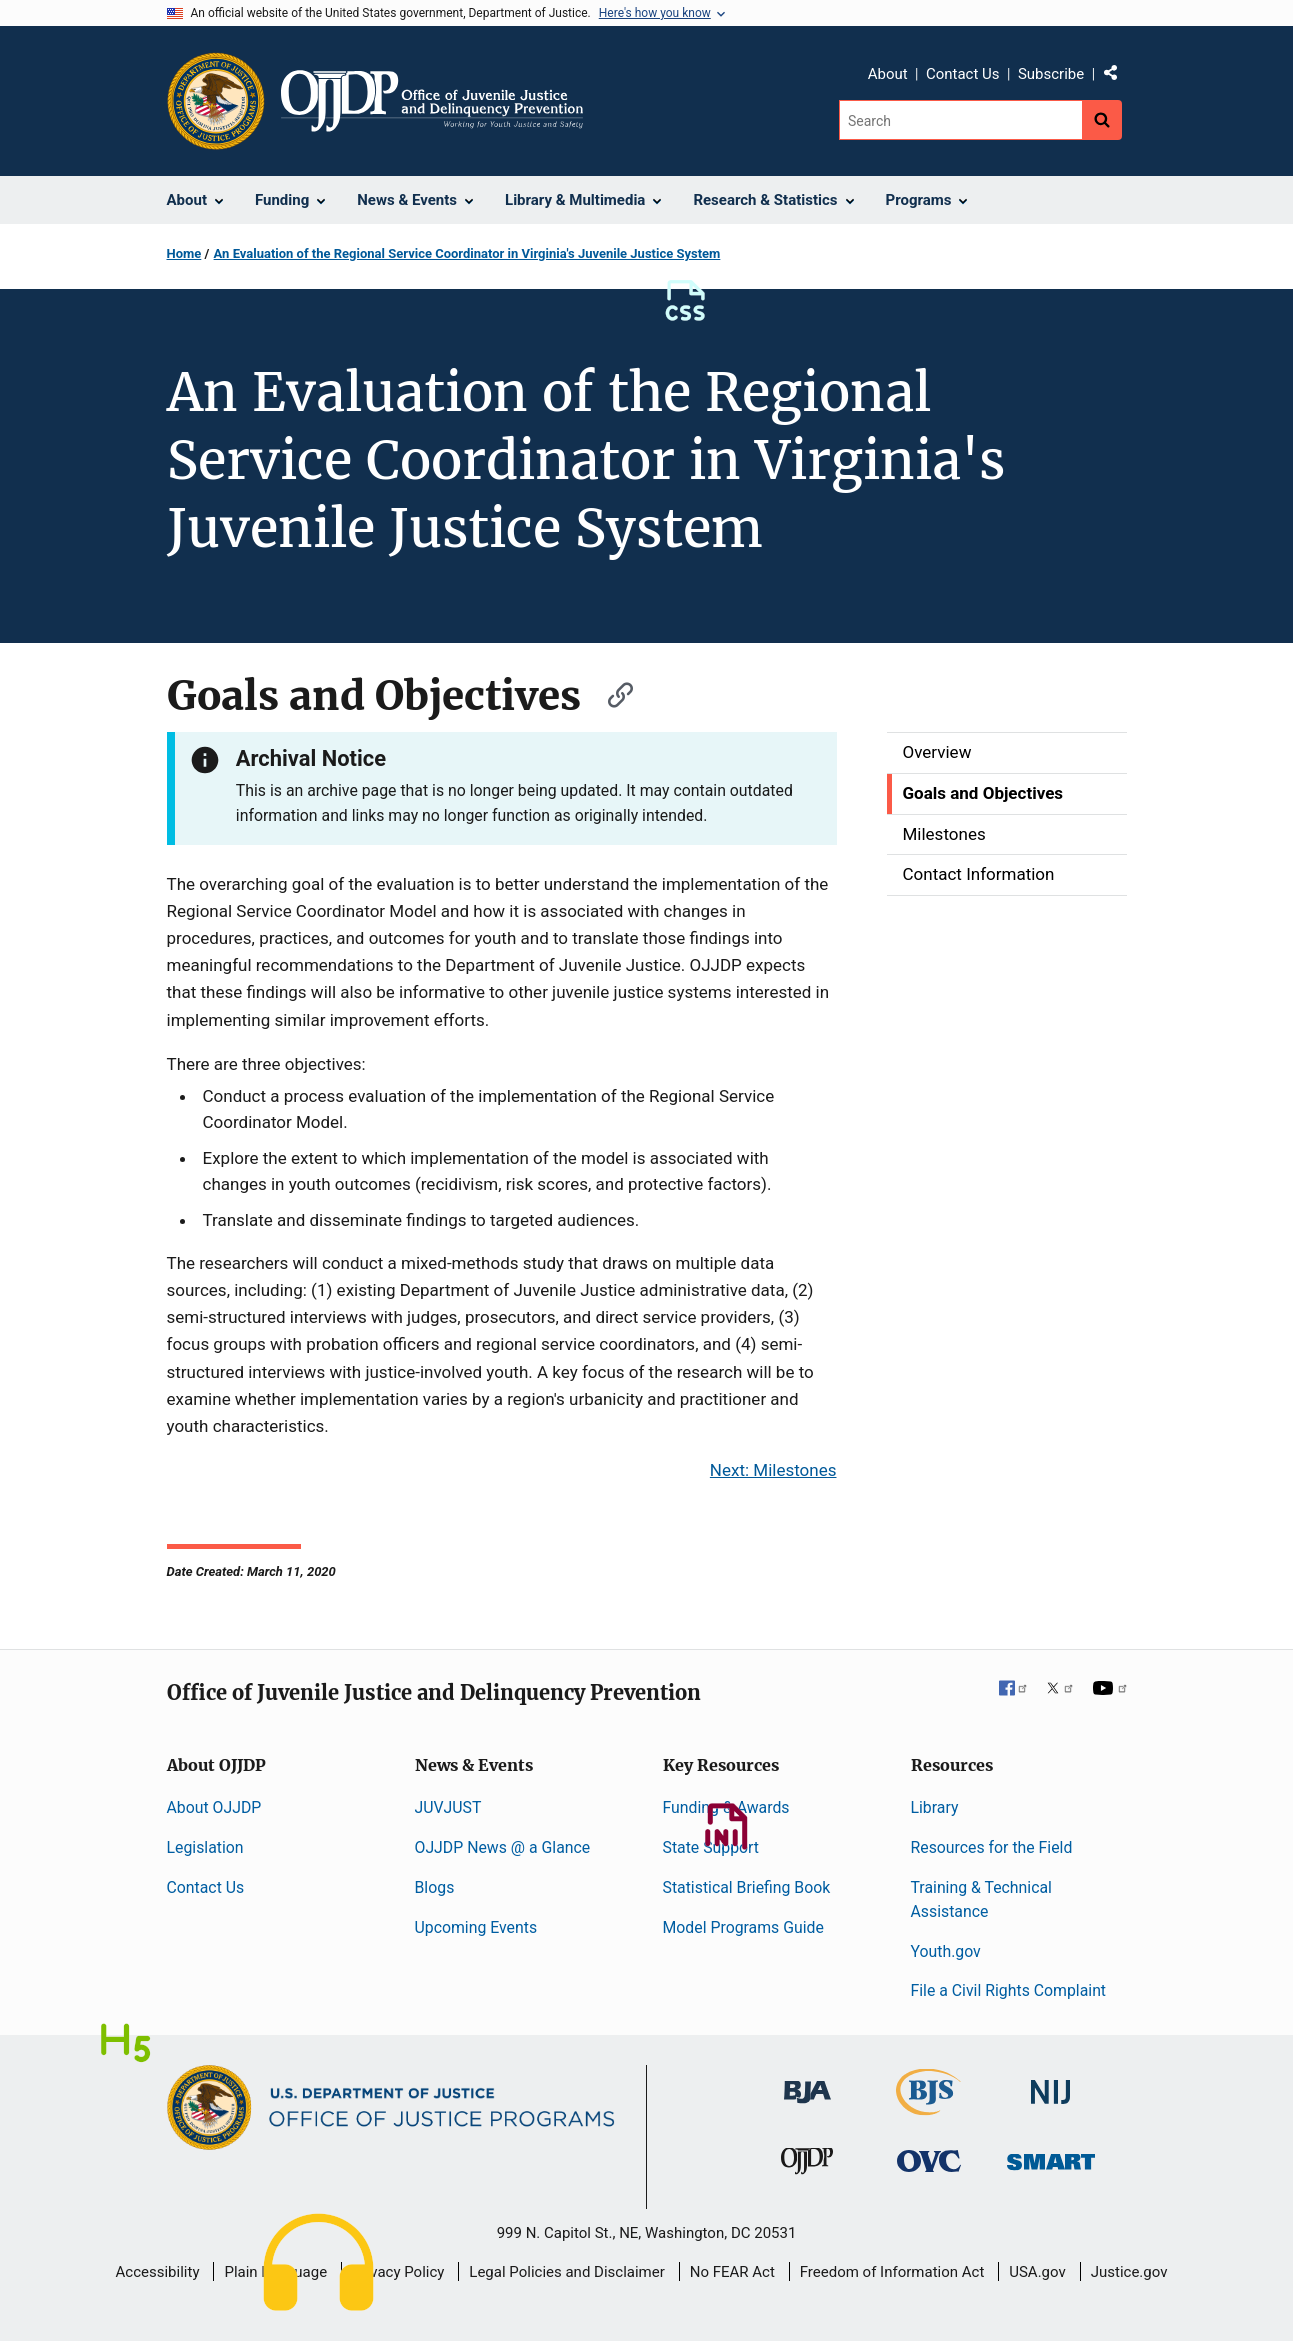  What do you see at coordinates (318, 2268) in the screenshot?
I see `access audio or music player` at bounding box center [318, 2268].